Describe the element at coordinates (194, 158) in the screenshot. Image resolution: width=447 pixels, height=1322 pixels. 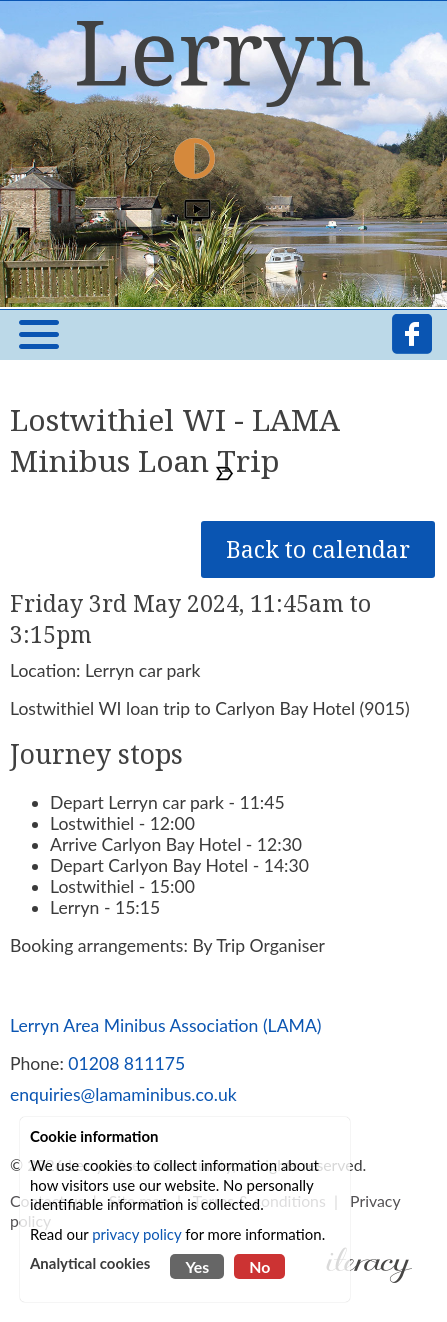
I see `toggle between light and dark mode` at that location.